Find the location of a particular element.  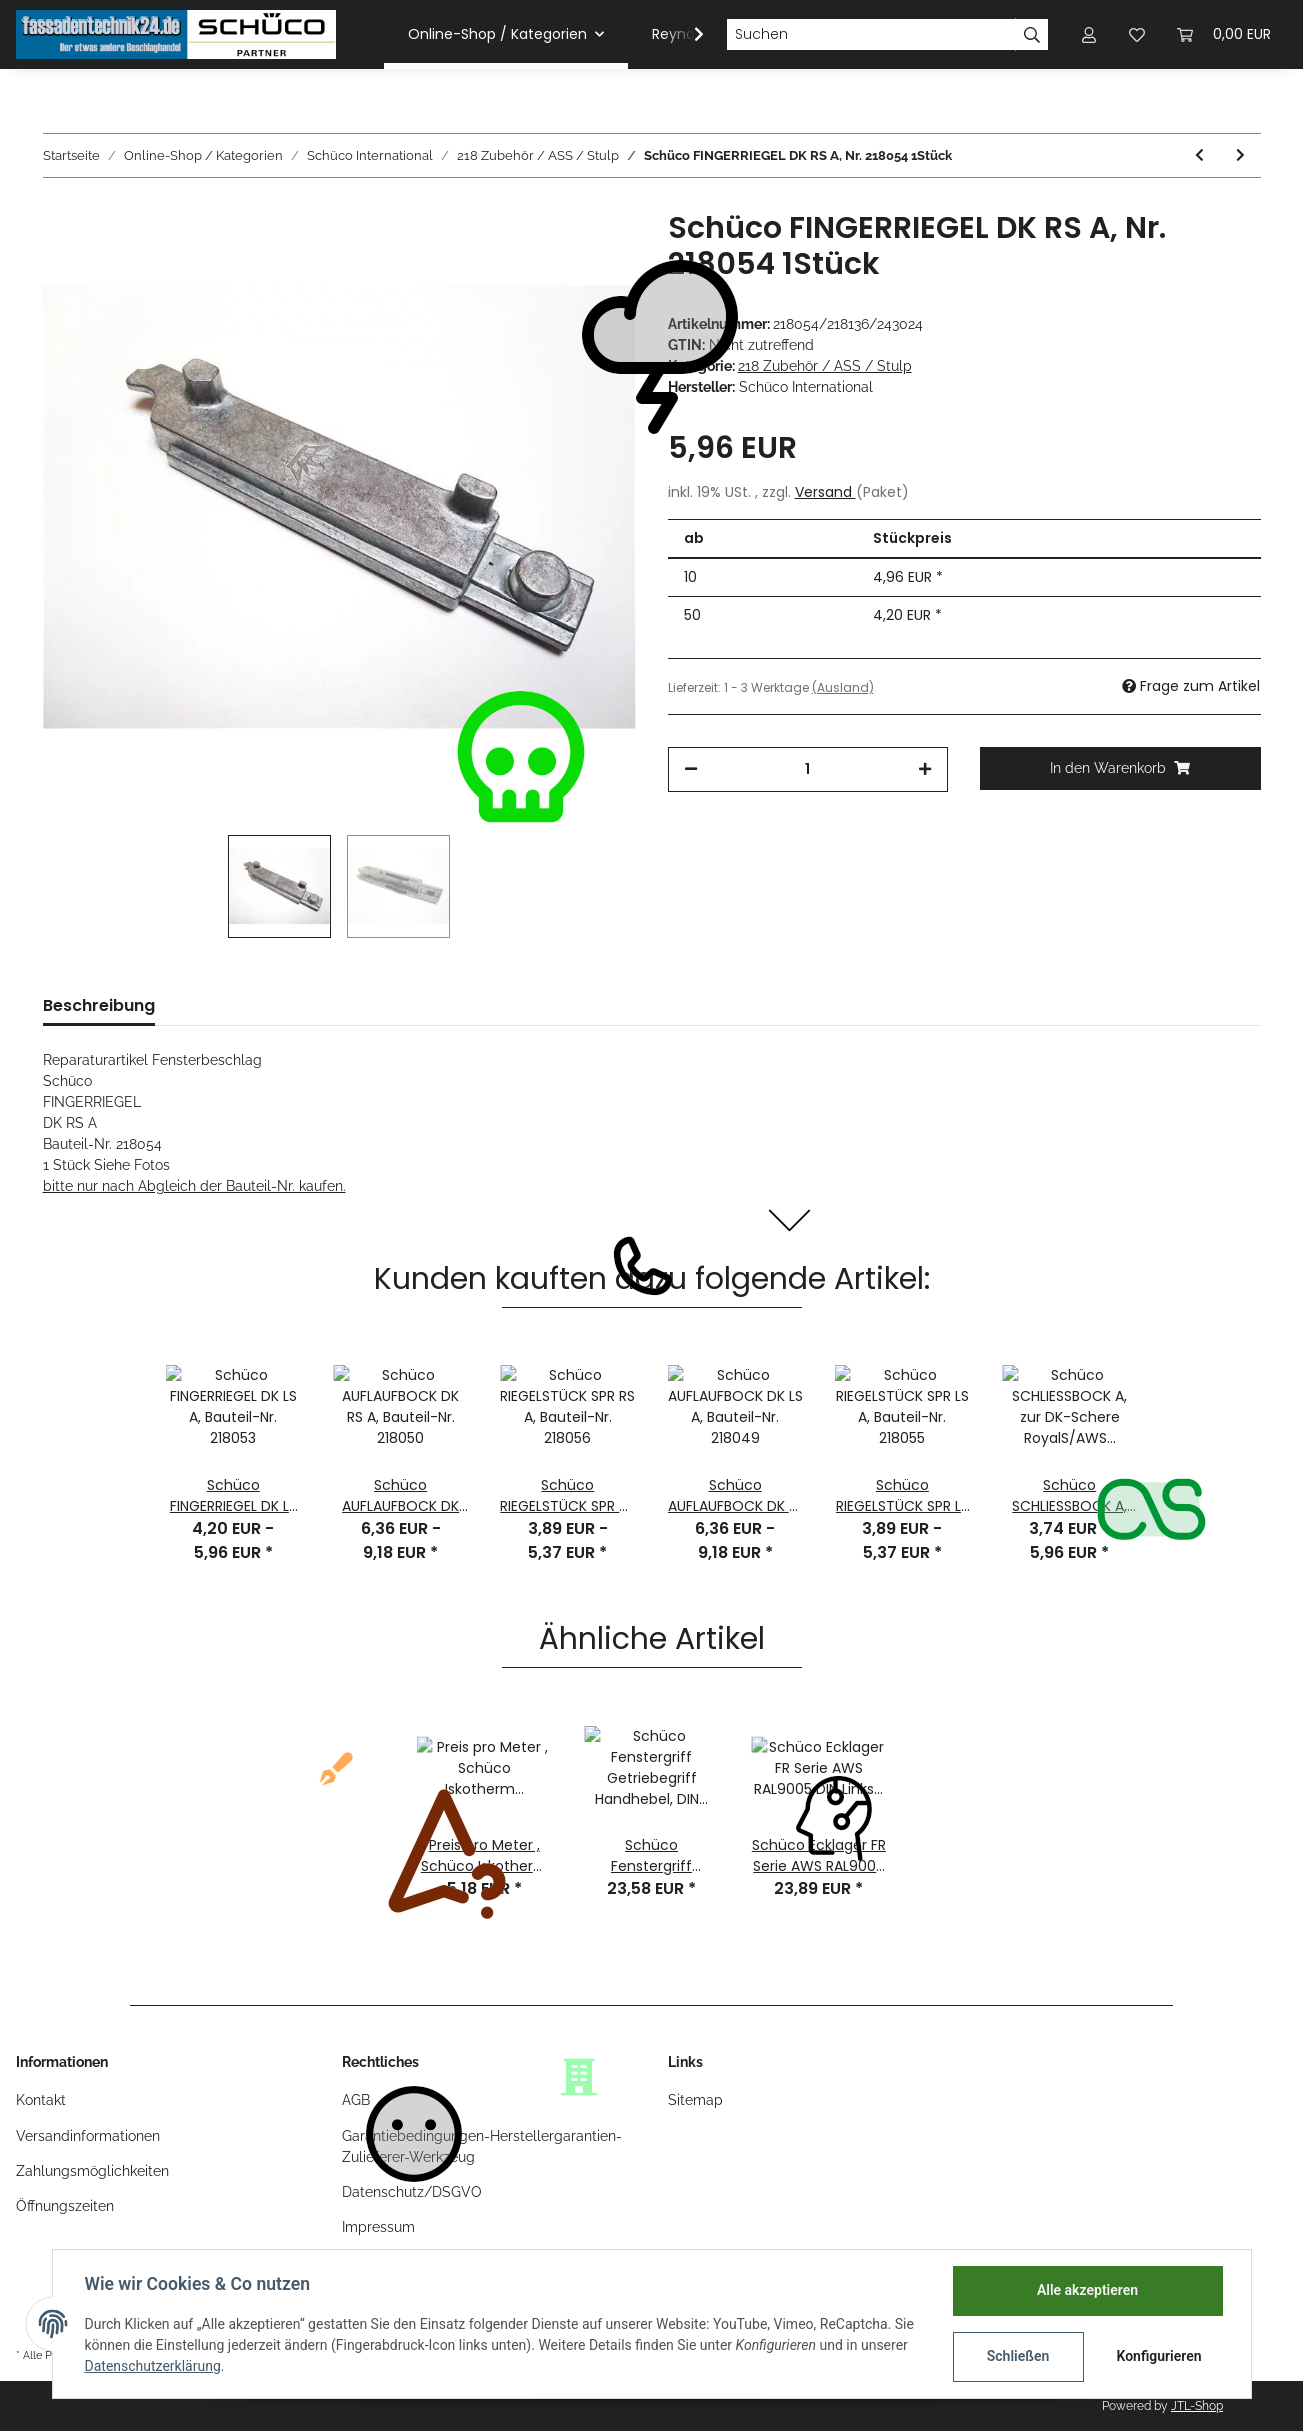

compose or write new content is located at coordinates (336, 1769).